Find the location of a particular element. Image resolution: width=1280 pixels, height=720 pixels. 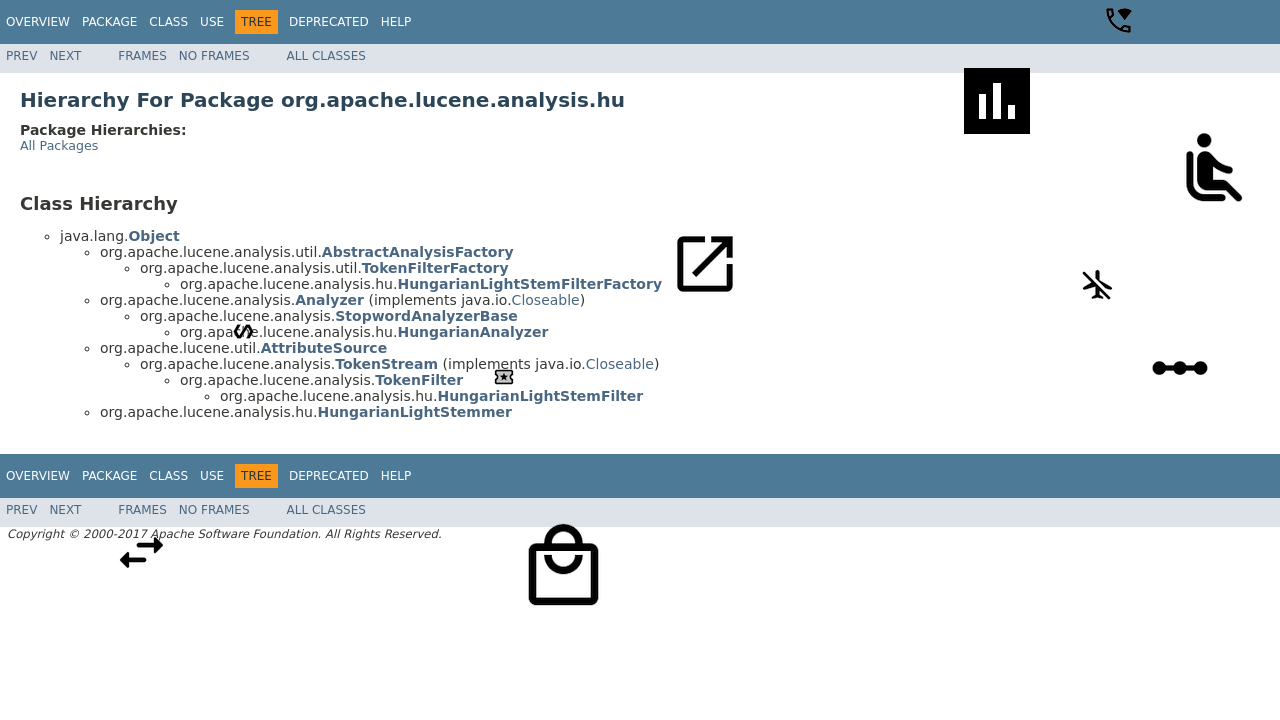

polymer project logo is located at coordinates (243, 331).